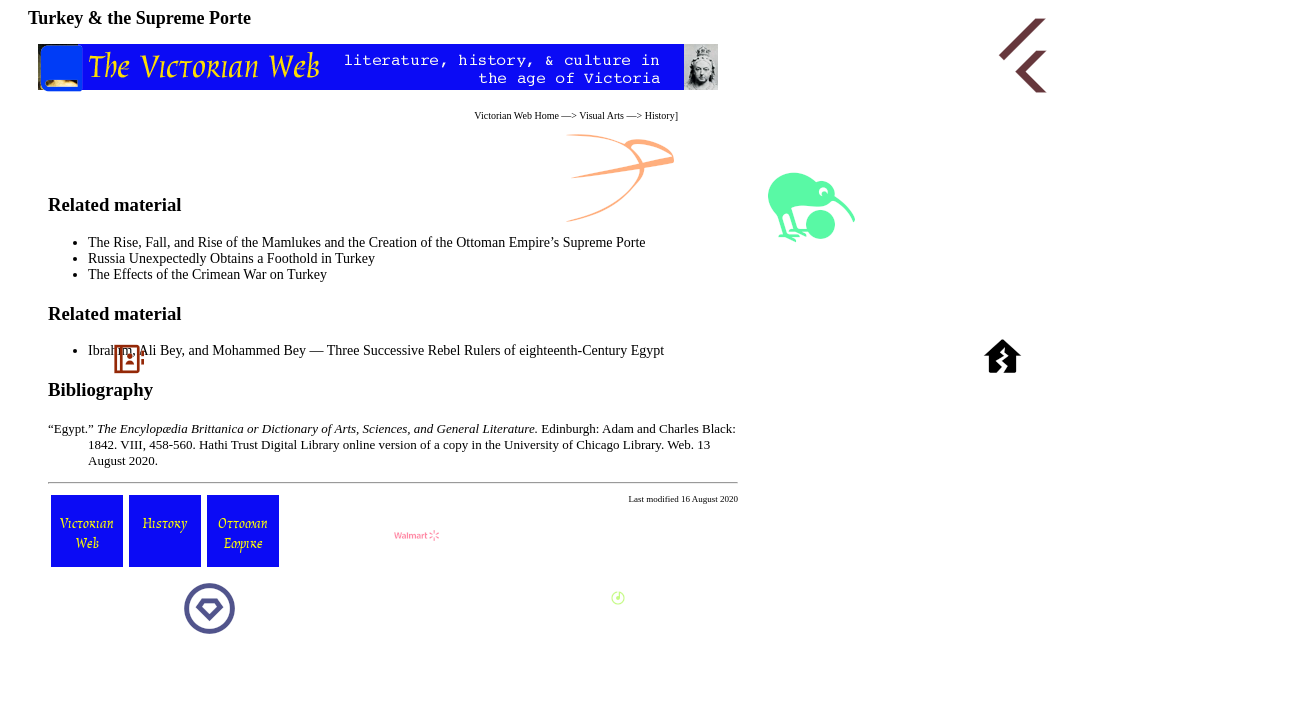 Image resolution: width=1304 pixels, height=720 pixels. I want to click on flutter framework logo, so click(1026, 55).